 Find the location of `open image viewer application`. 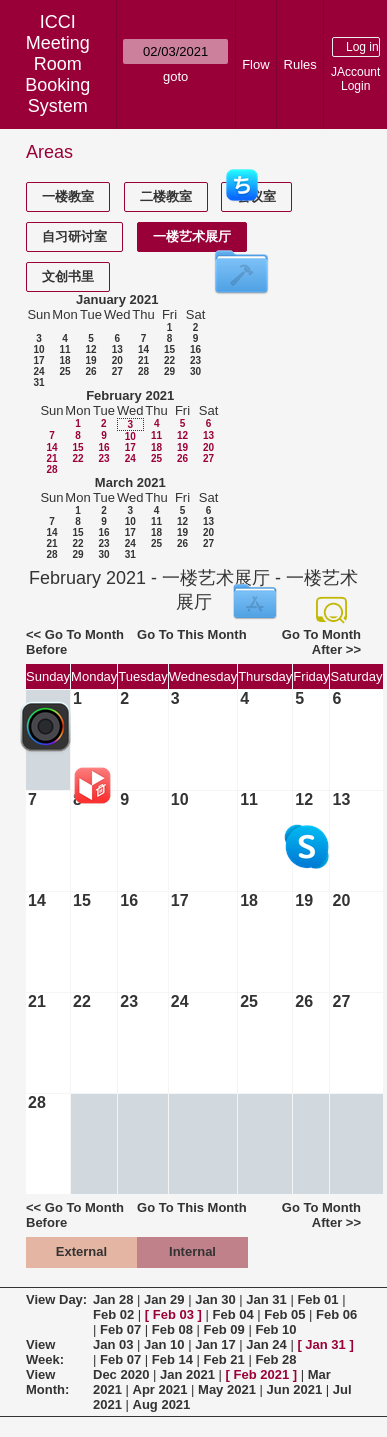

open image viewer application is located at coordinates (331, 608).